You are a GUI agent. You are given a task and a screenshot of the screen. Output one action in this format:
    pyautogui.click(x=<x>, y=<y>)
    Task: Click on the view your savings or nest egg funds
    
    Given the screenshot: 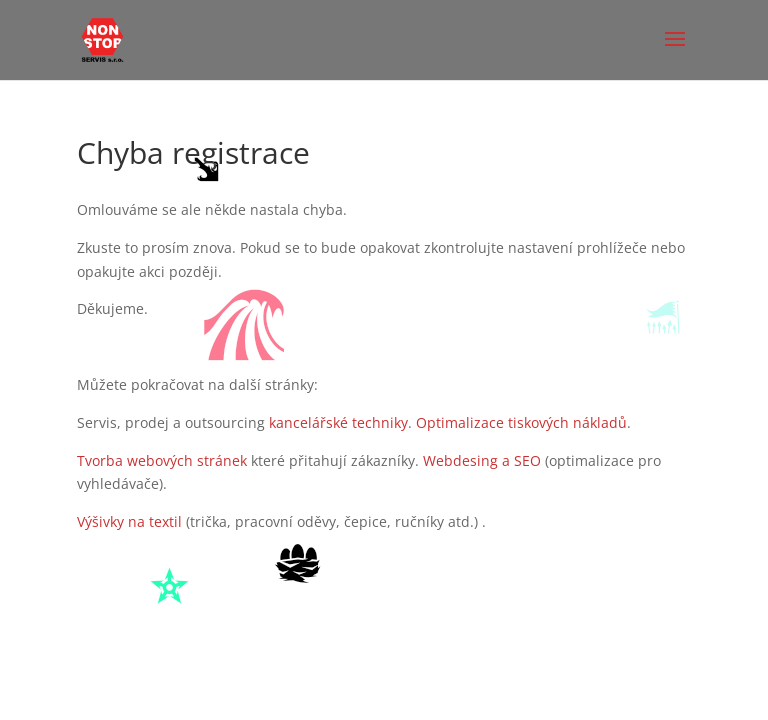 What is the action you would take?
    pyautogui.click(x=297, y=561)
    